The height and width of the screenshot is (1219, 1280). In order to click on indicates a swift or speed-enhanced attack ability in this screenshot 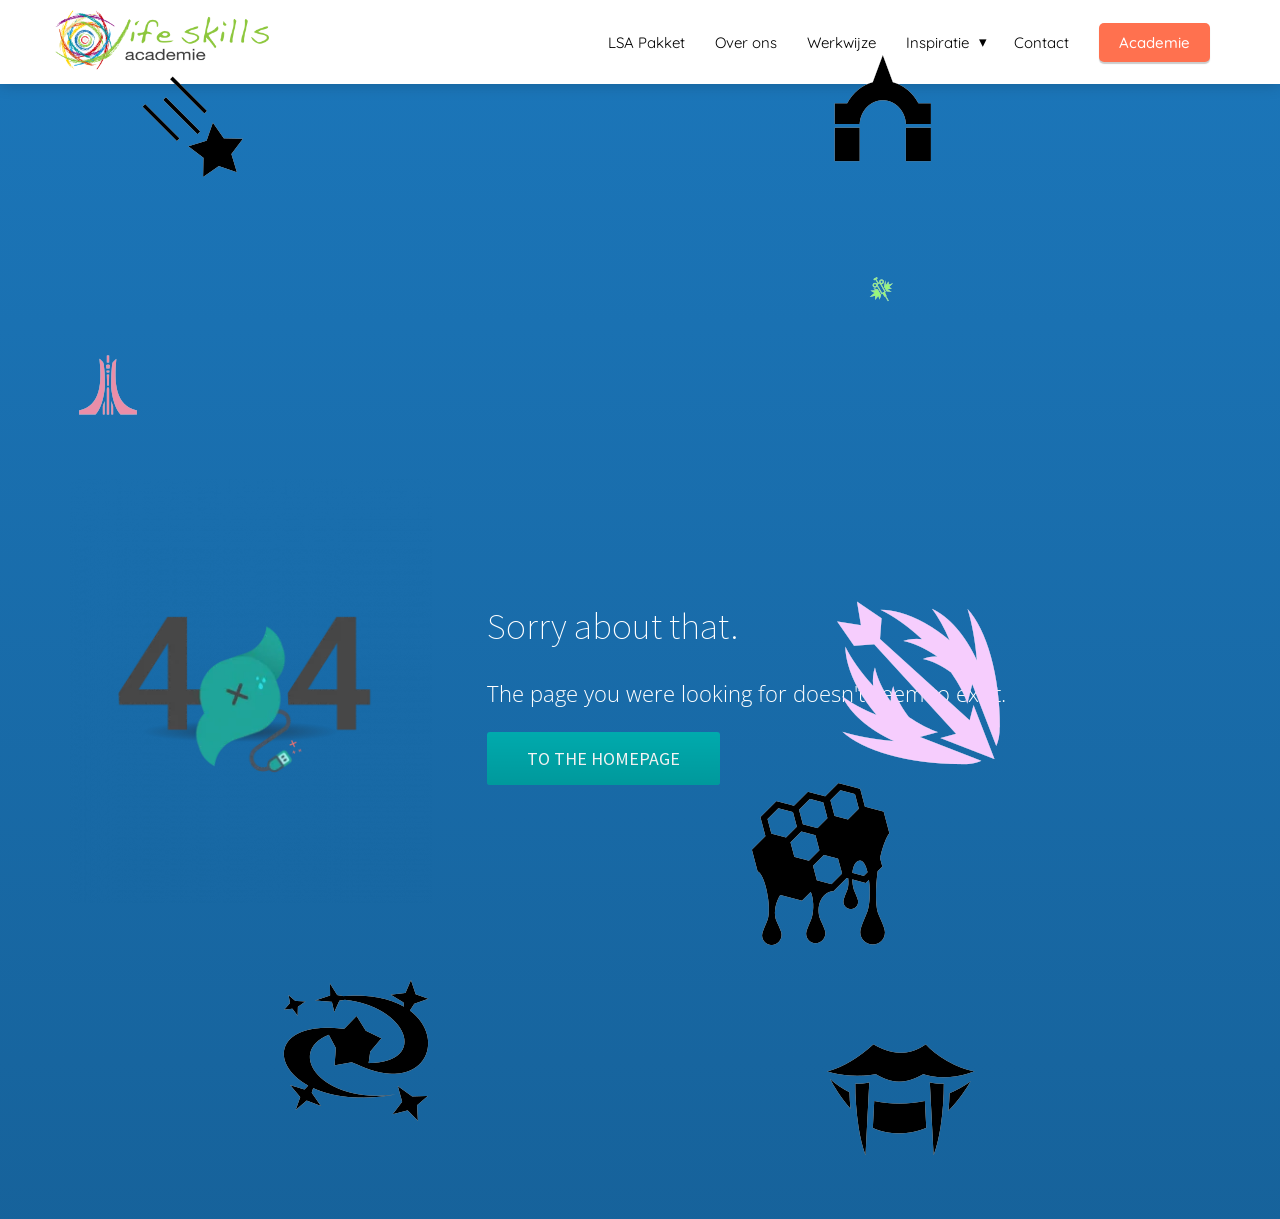, I will do `click(919, 683)`.